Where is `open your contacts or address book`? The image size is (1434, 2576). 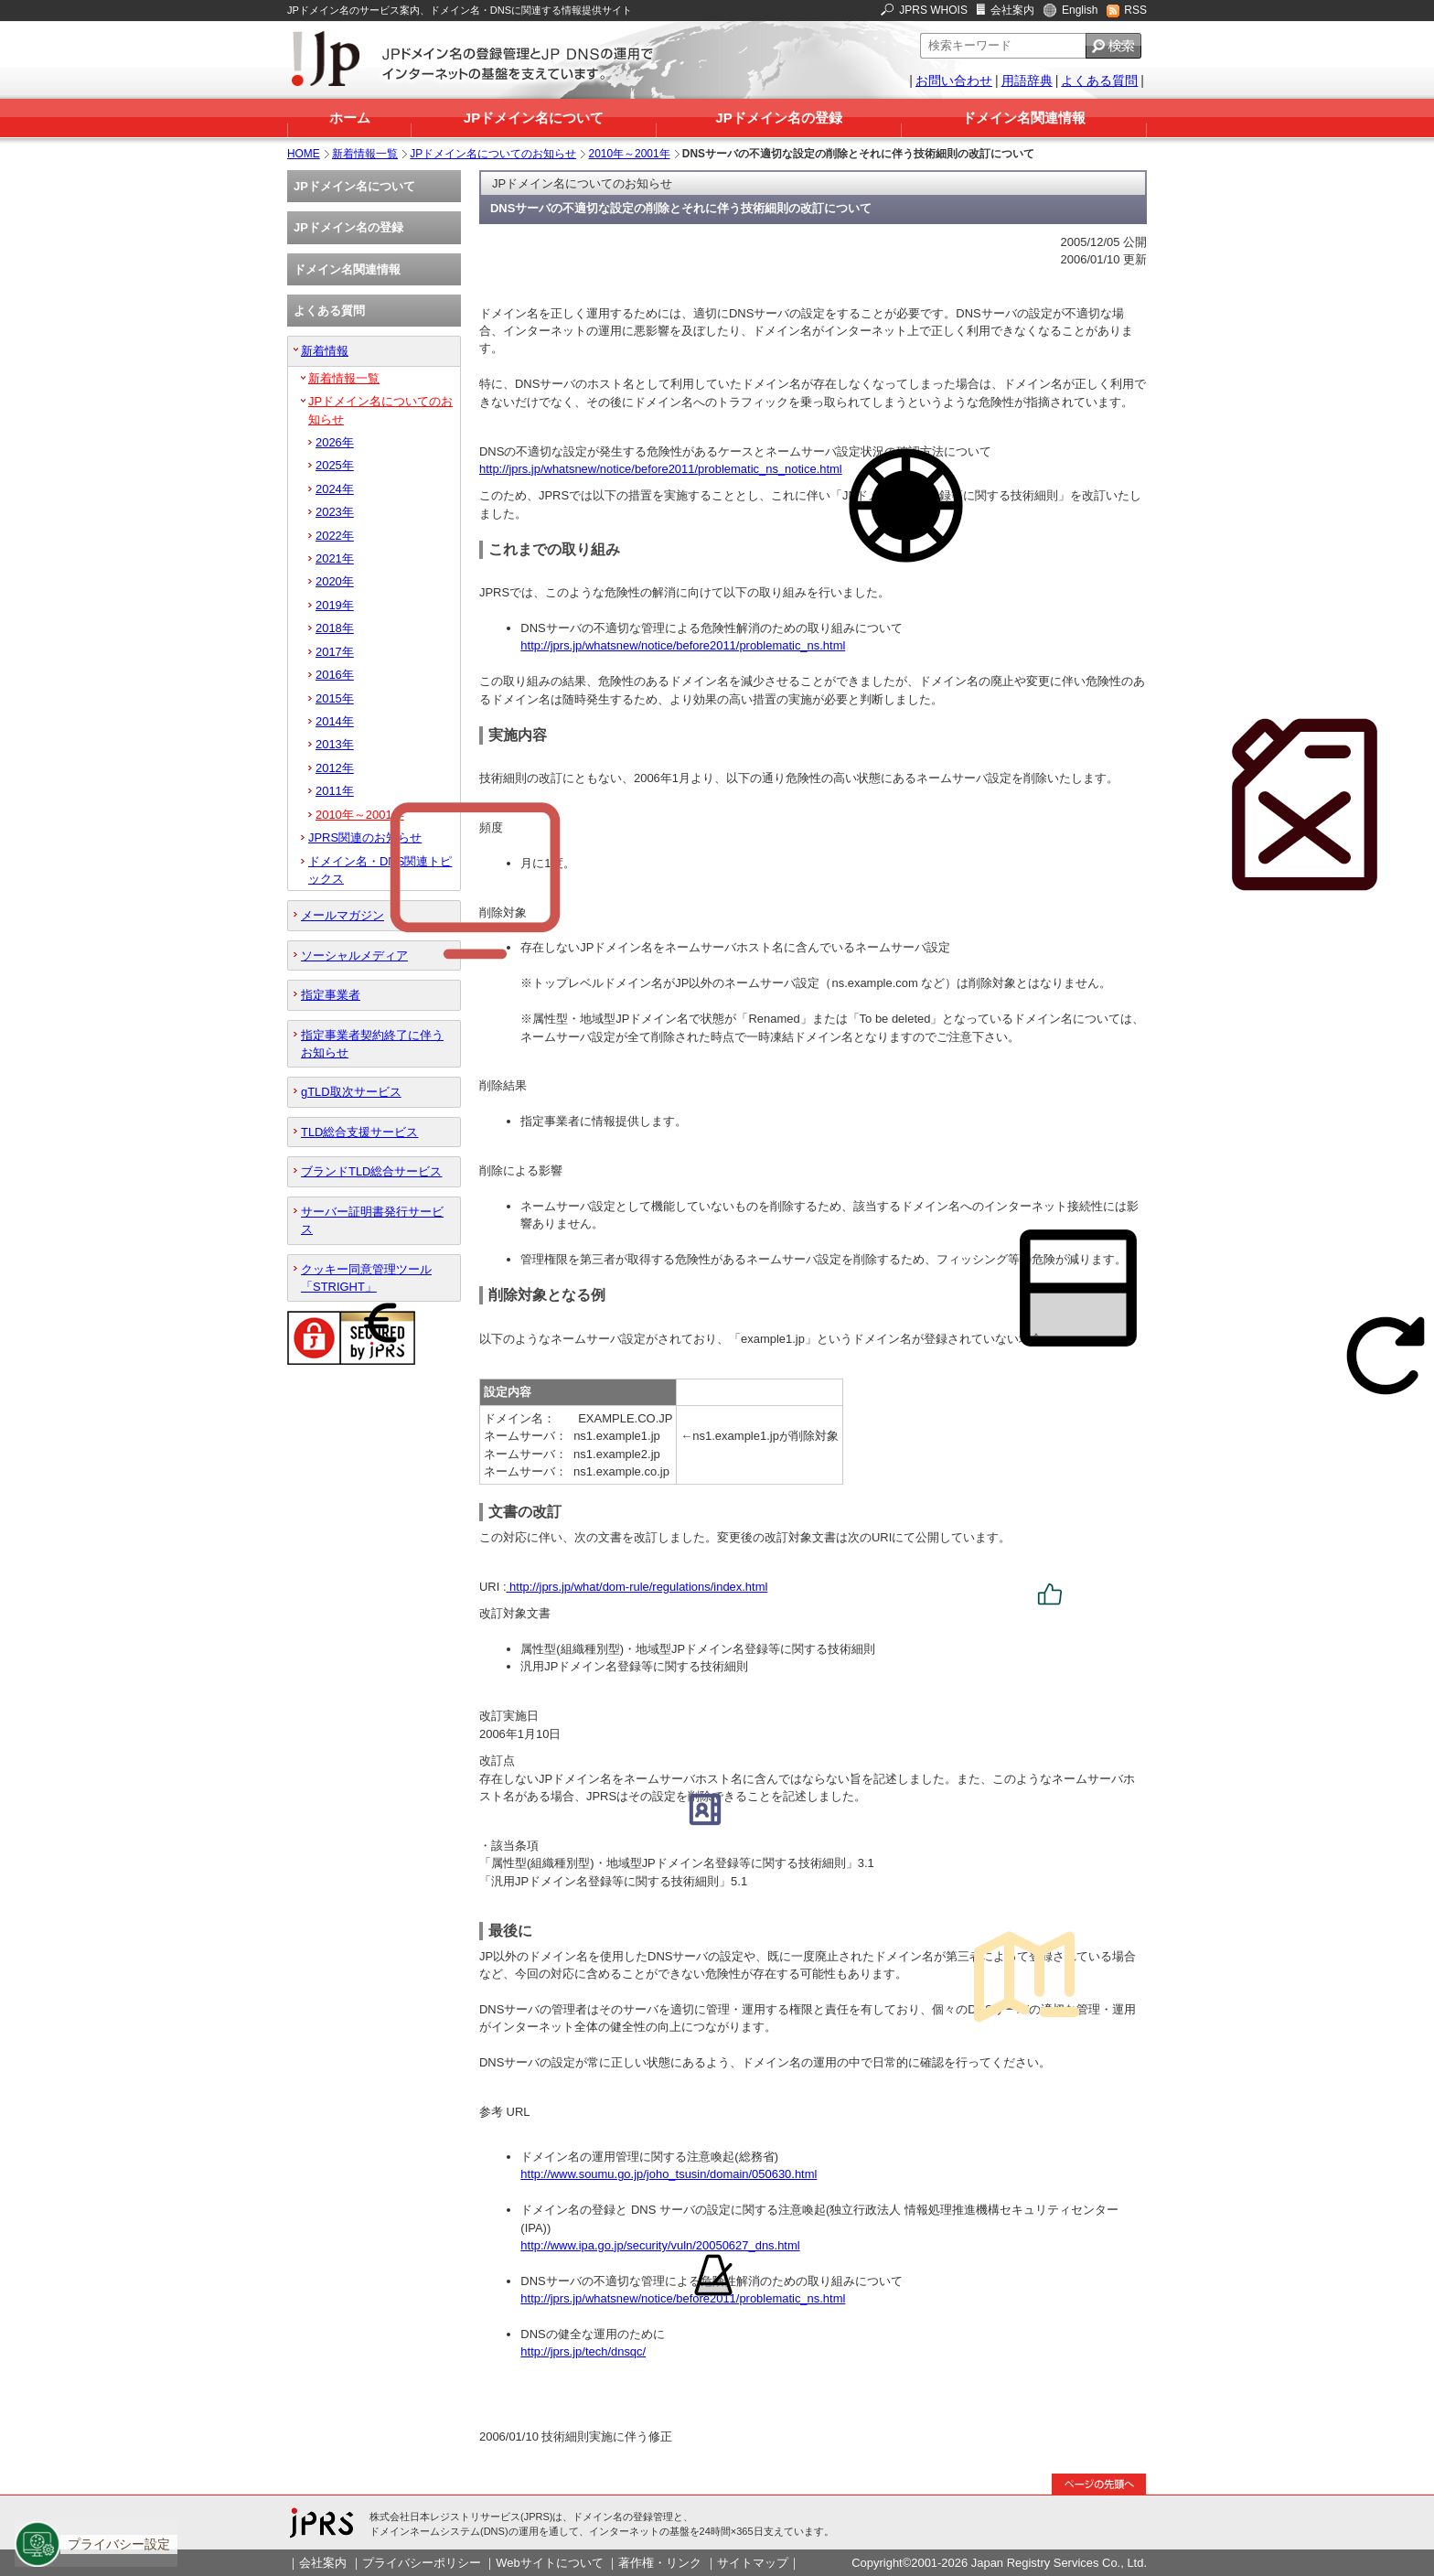 open your contacts or address book is located at coordinates (705, 1809).